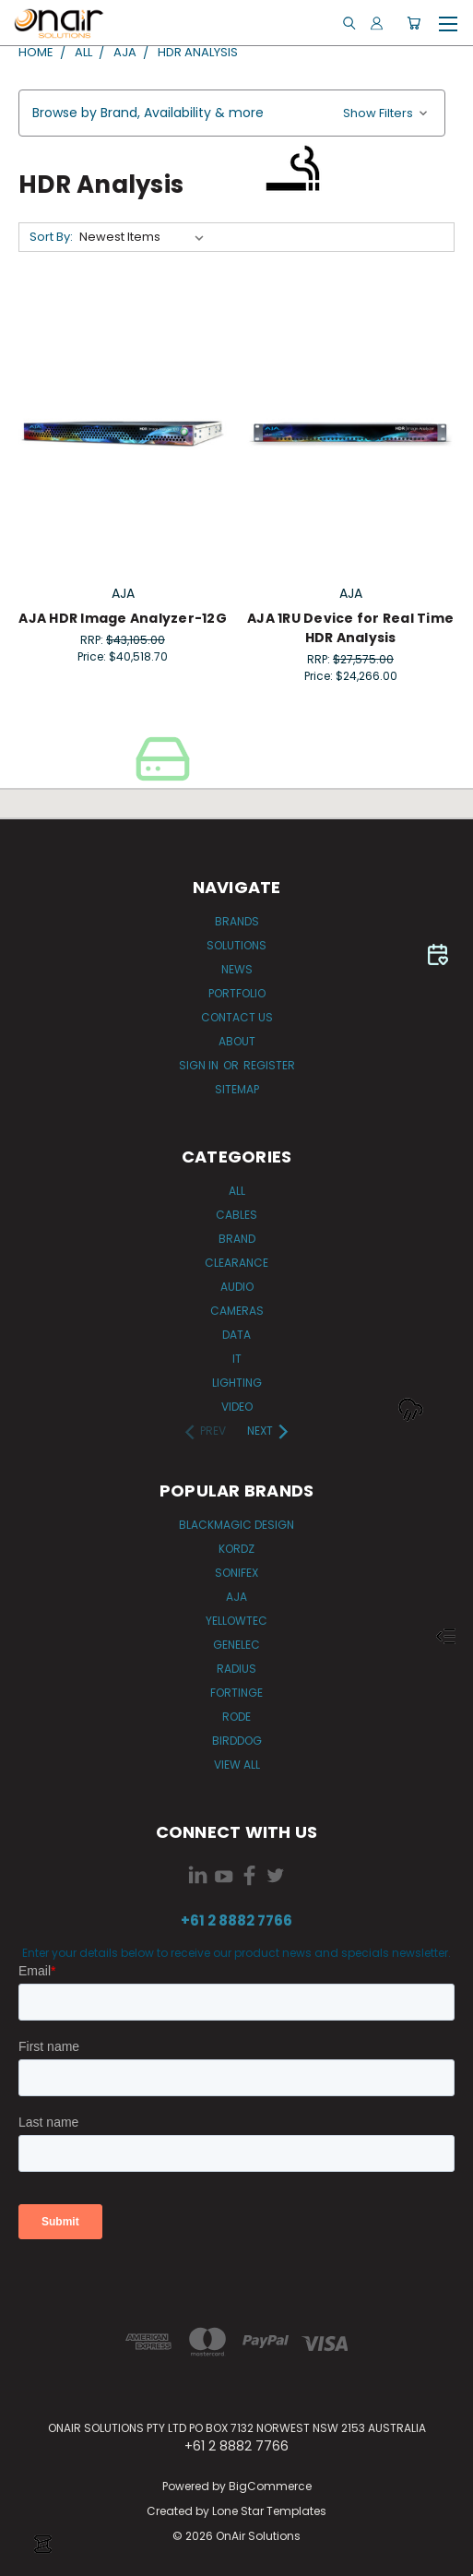 Image resolution: width=473 pixels, height=2576 pixels. I want to click on access local storage or drive, so click(162, 758).